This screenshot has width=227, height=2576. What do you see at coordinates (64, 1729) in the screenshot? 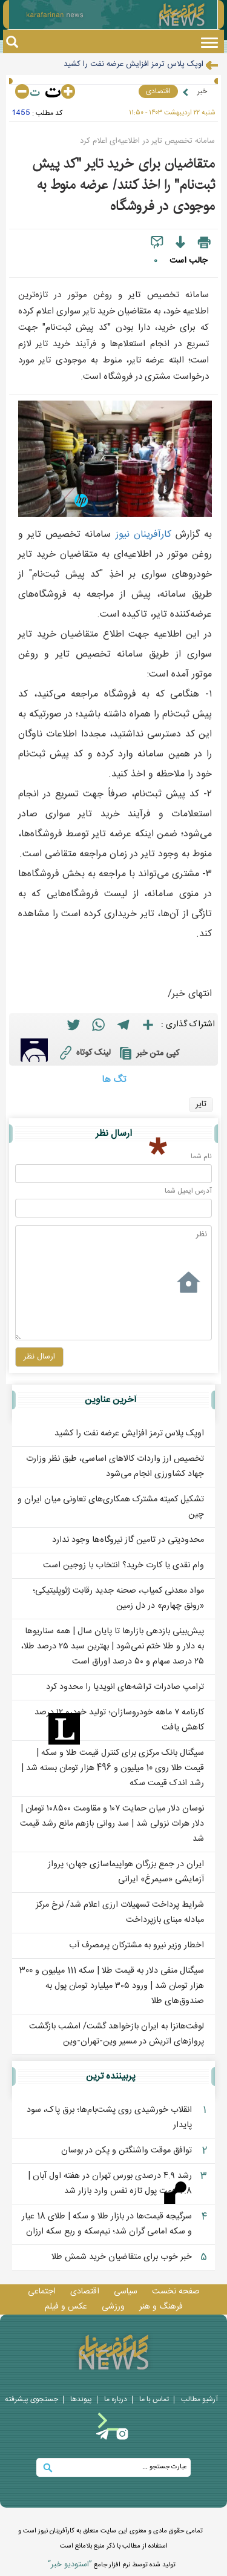
I see `visit the Lobsters link aggregation site` at bounding box center [64, 1729].